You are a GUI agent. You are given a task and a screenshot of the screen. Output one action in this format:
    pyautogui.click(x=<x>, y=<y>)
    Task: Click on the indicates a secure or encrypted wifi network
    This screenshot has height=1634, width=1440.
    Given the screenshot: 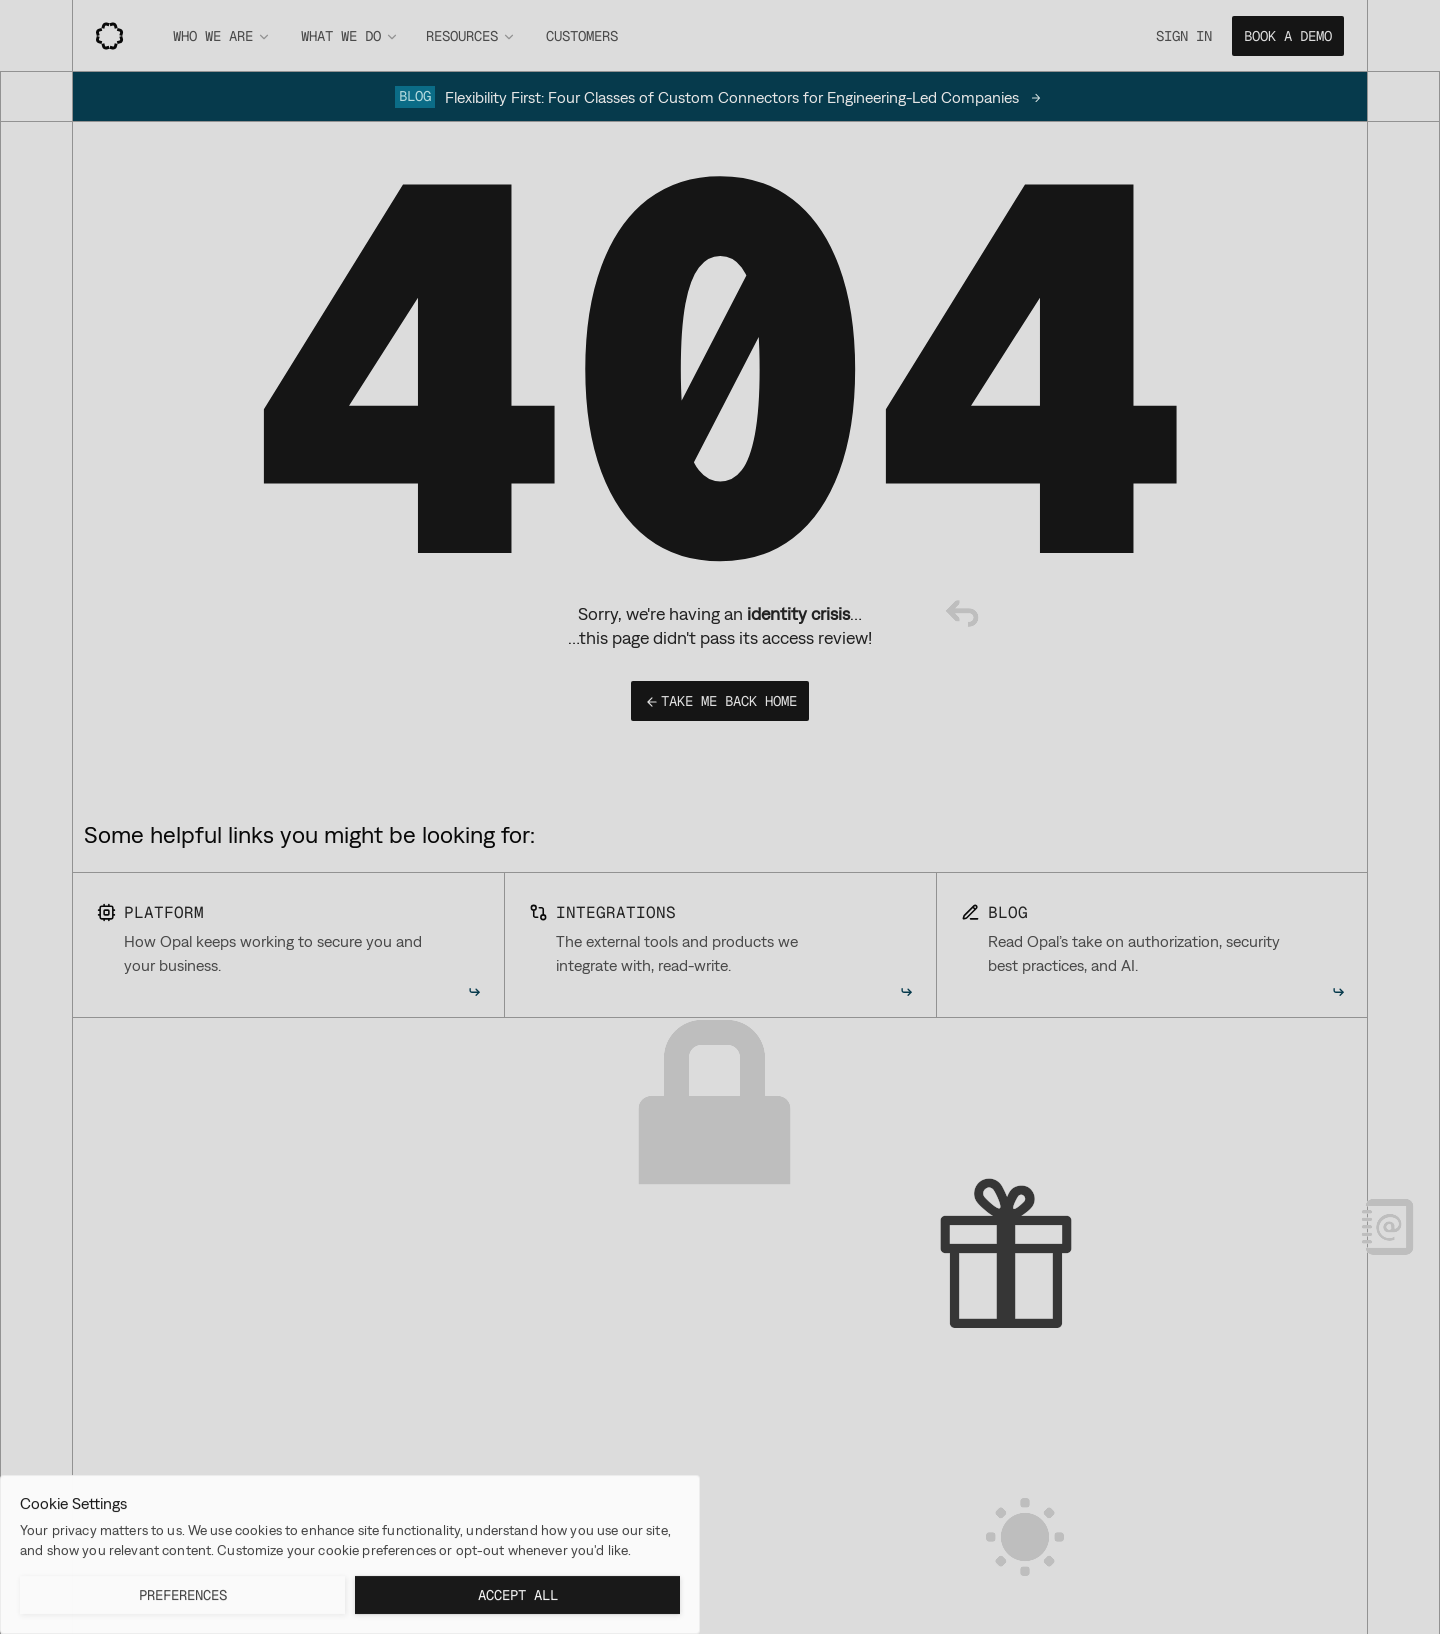 What is the action you would take?
    pyautogui.click(x=714, y=1108)
    